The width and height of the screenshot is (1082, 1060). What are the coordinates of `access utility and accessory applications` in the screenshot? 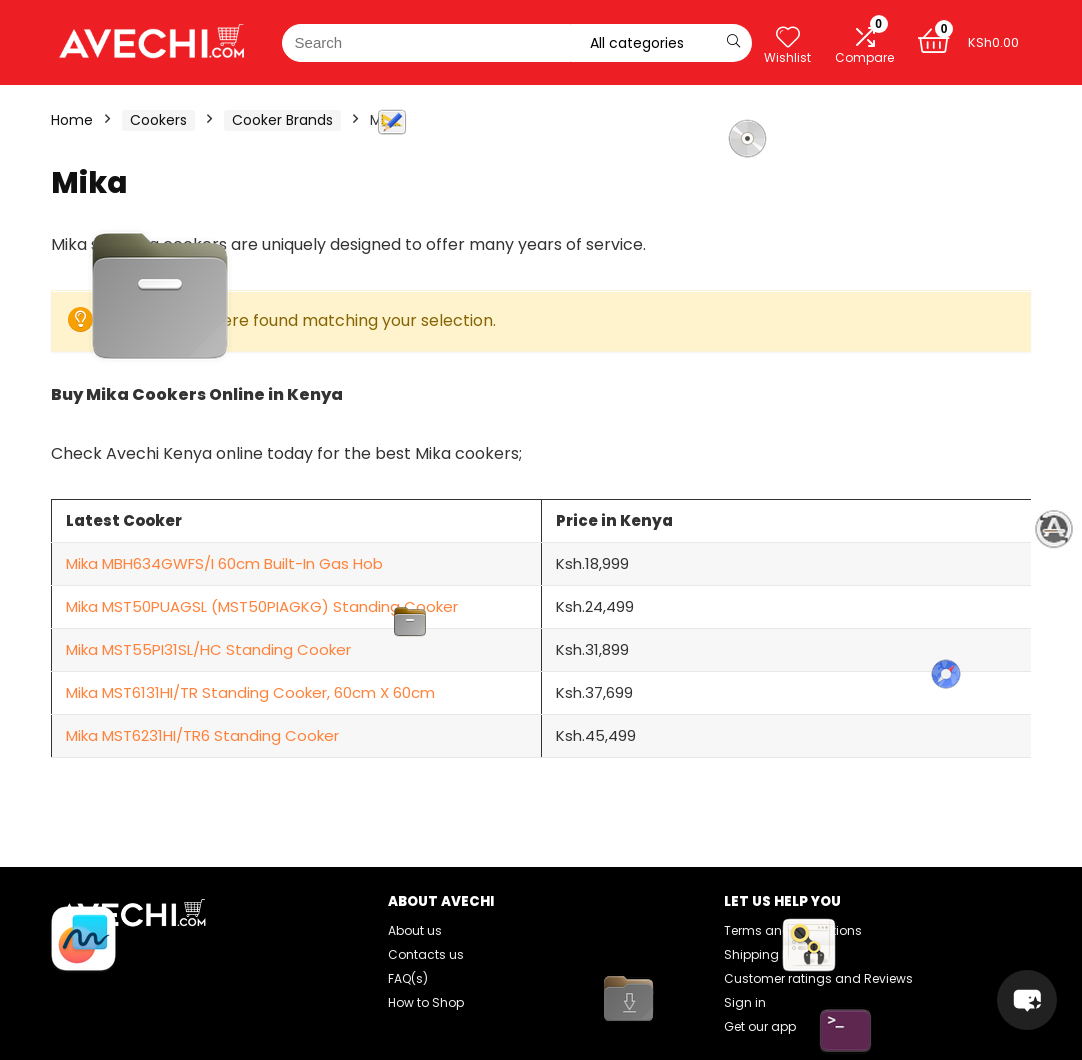 It's located at (392, 122).